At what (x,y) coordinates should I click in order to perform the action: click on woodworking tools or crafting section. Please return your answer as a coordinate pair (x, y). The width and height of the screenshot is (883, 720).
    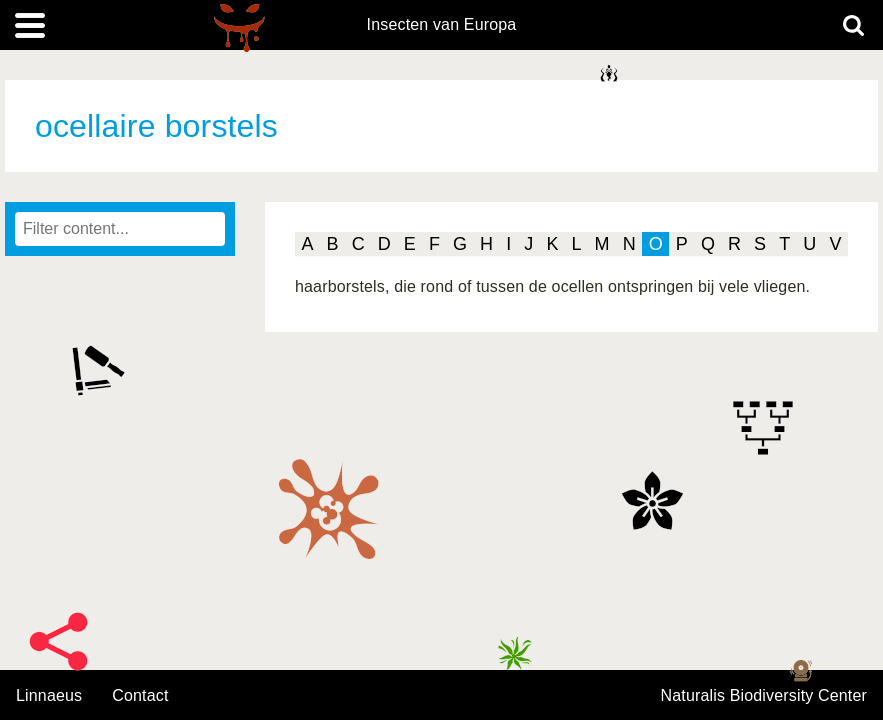
    Looking at the image, I should click on (98, 370).